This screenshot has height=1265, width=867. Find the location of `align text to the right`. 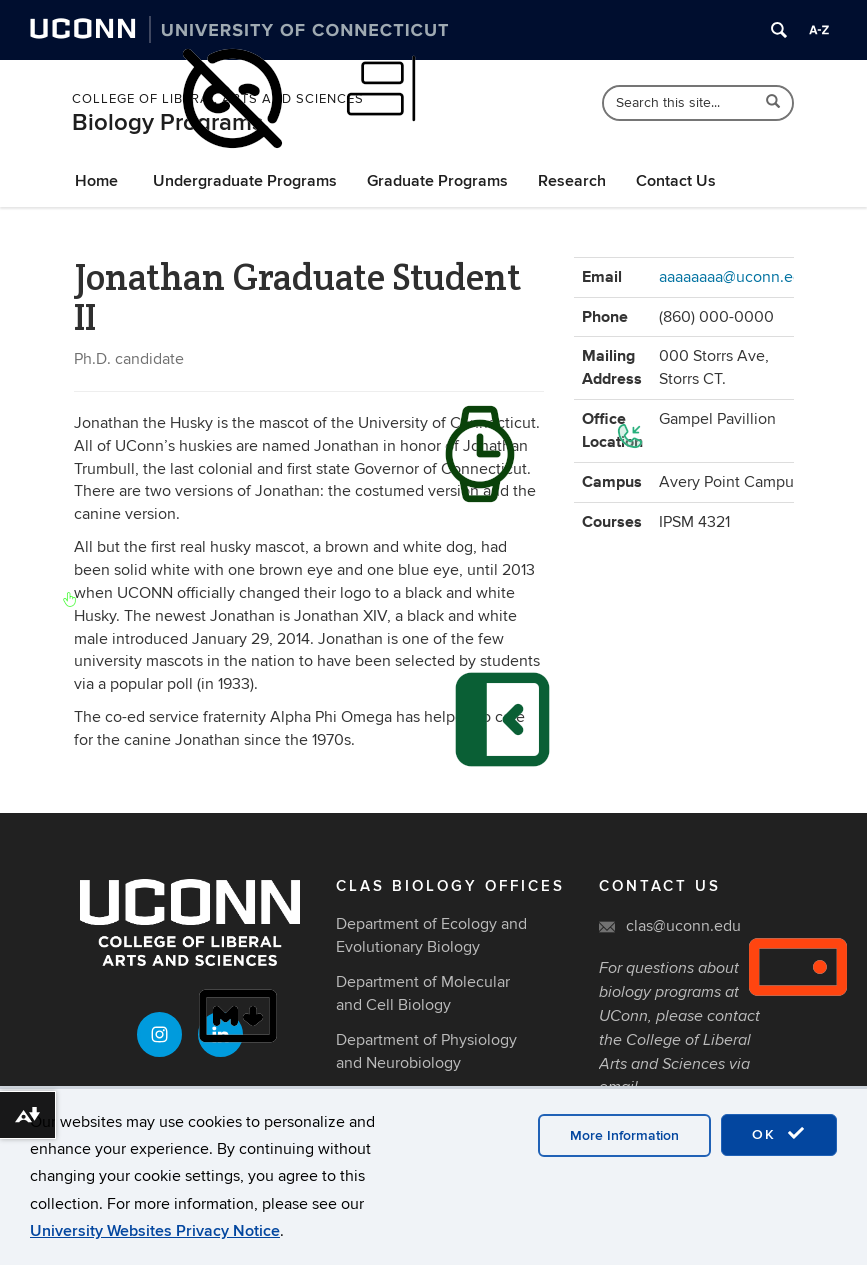

align text to the right is located at coordinates (382, 88).